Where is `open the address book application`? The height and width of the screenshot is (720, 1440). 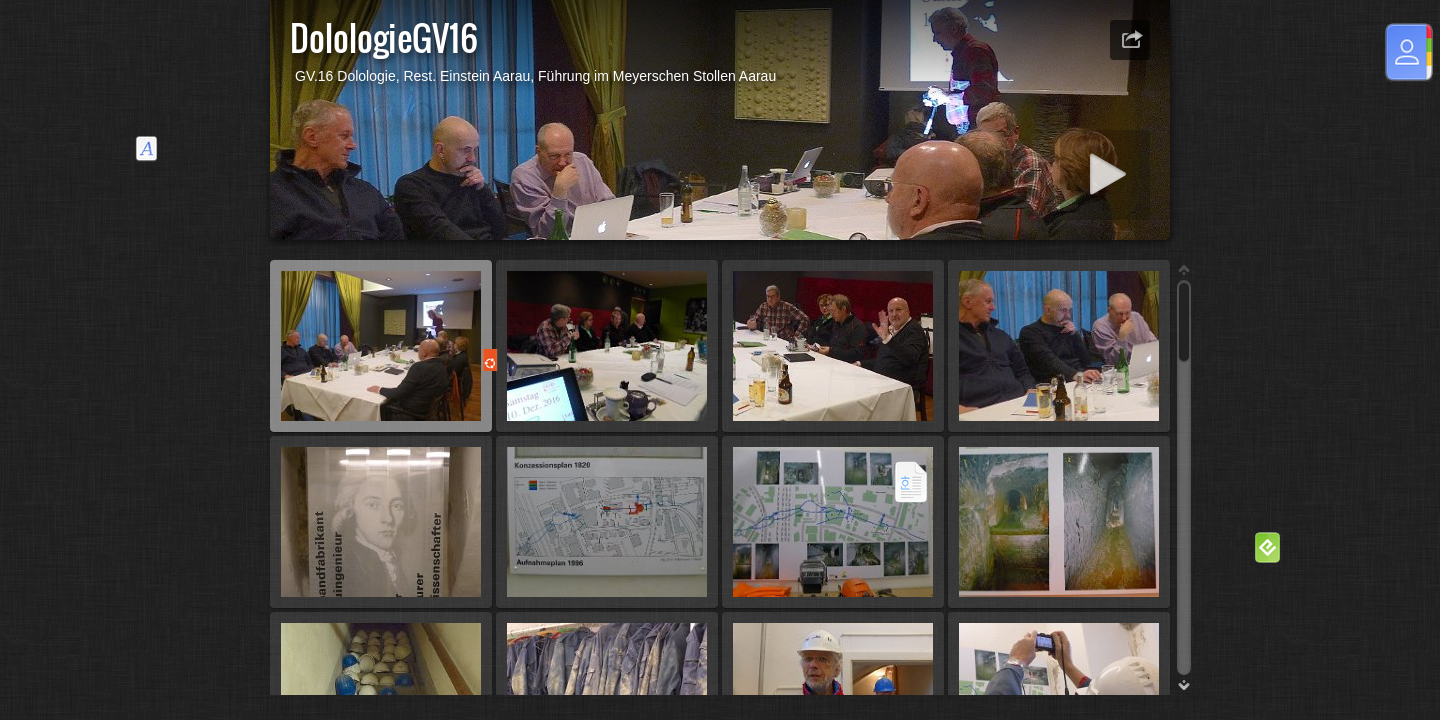 open the address book application is located at coordinates (1409, 52).